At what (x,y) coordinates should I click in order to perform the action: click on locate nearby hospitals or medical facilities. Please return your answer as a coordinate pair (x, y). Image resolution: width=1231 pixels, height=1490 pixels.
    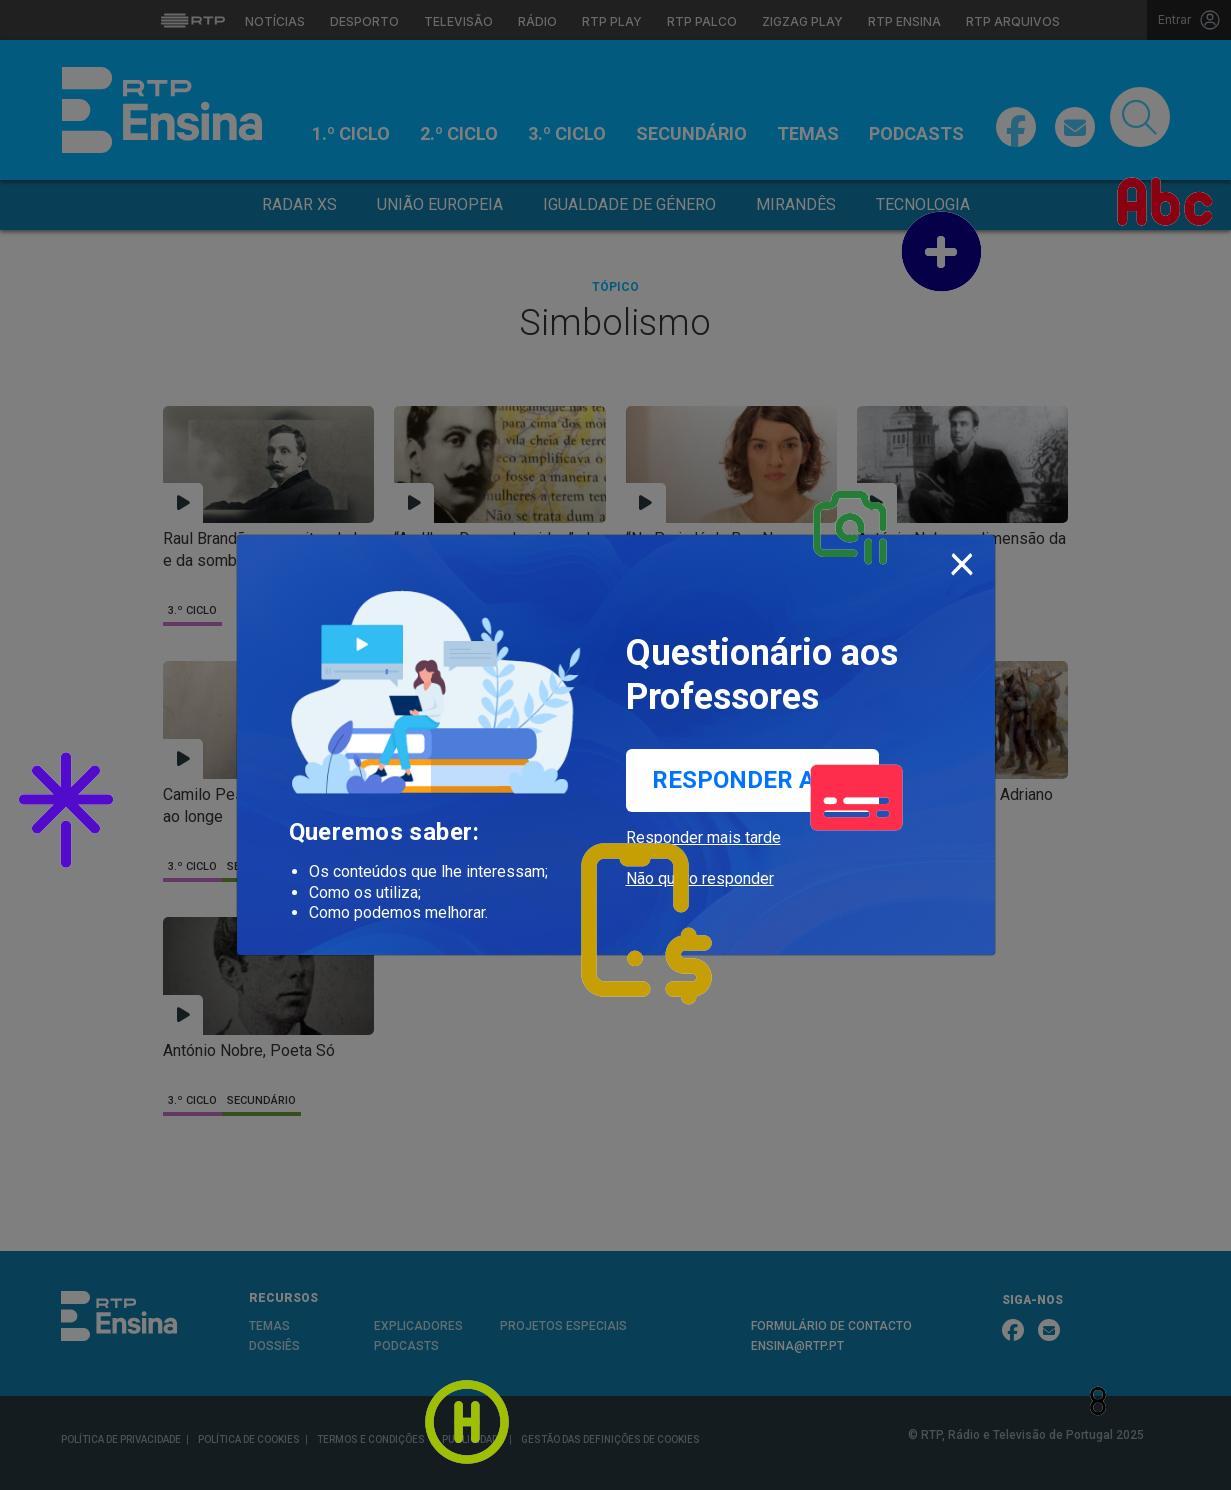
    Looking at the image, I should click on (467, 1422).